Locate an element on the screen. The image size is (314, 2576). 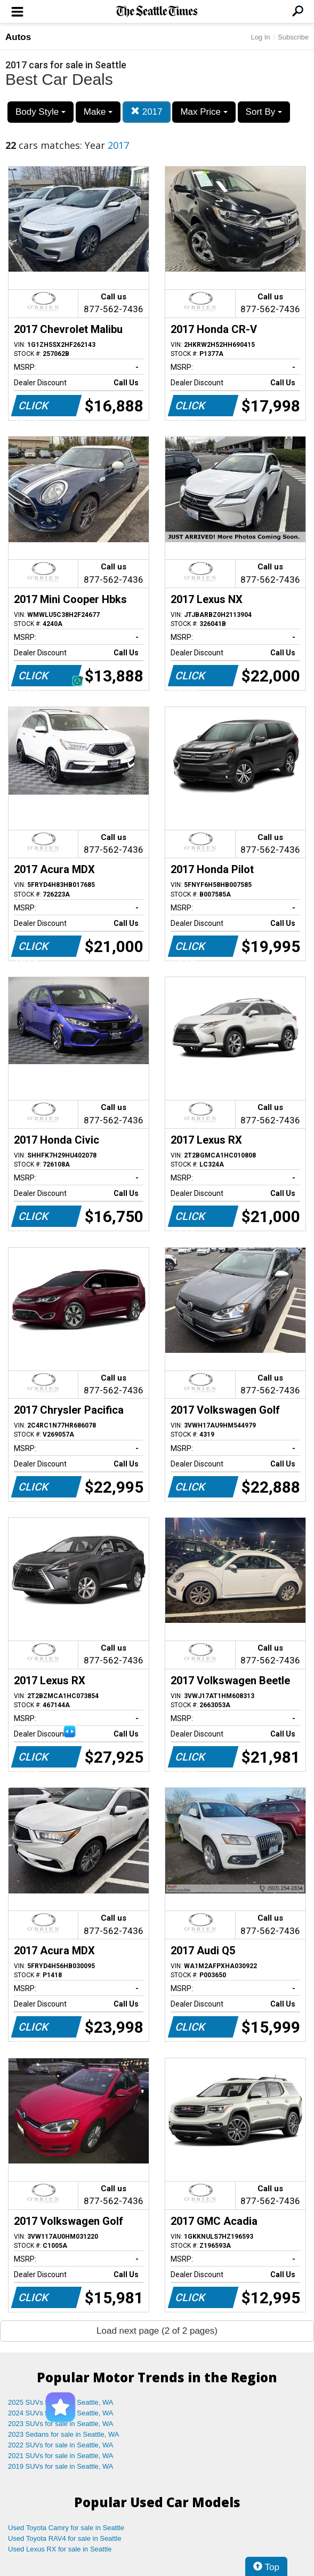
launch Half-Life 2: Lost Coast is located at coordinates (77, 681).